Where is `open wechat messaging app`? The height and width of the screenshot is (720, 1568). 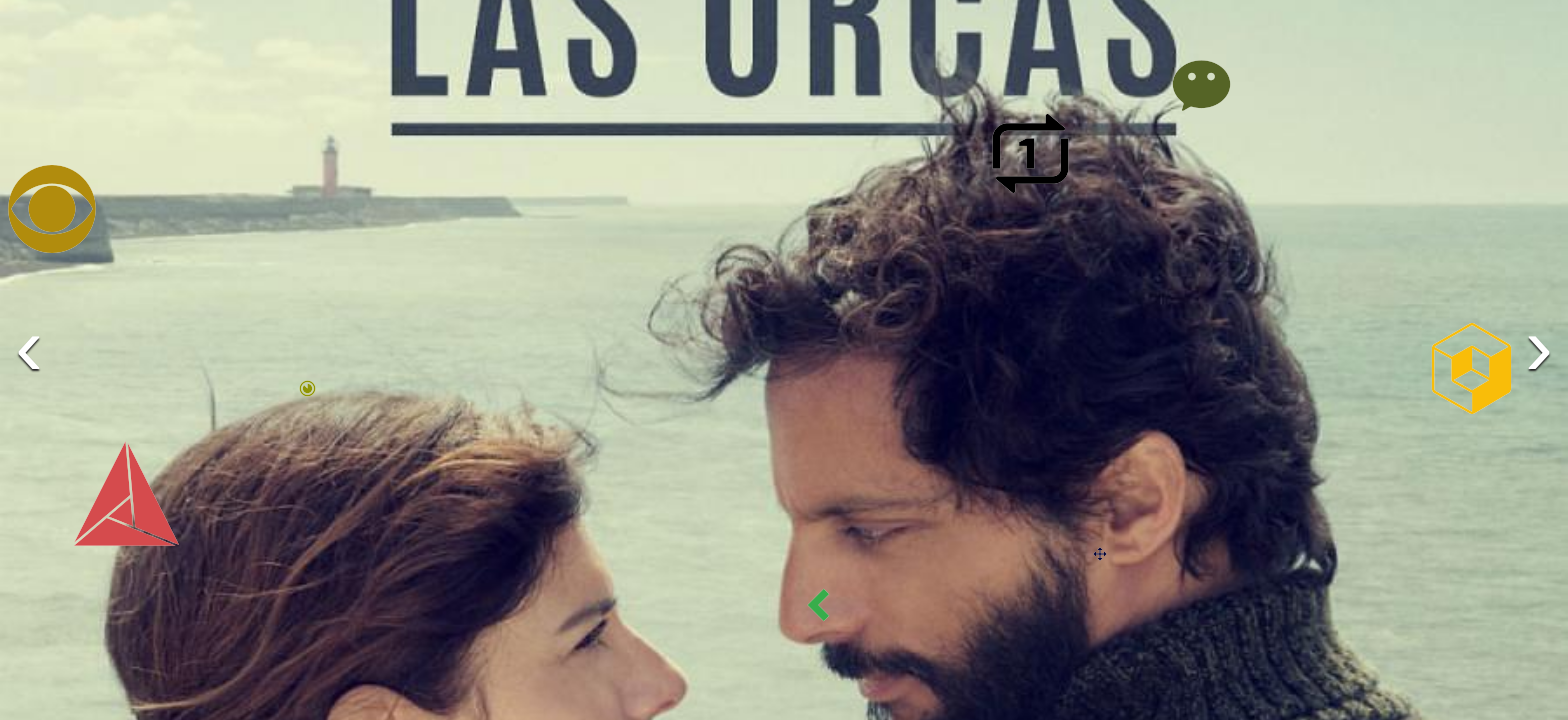 open wechat messaging app is located at coordinates (1201, 84).